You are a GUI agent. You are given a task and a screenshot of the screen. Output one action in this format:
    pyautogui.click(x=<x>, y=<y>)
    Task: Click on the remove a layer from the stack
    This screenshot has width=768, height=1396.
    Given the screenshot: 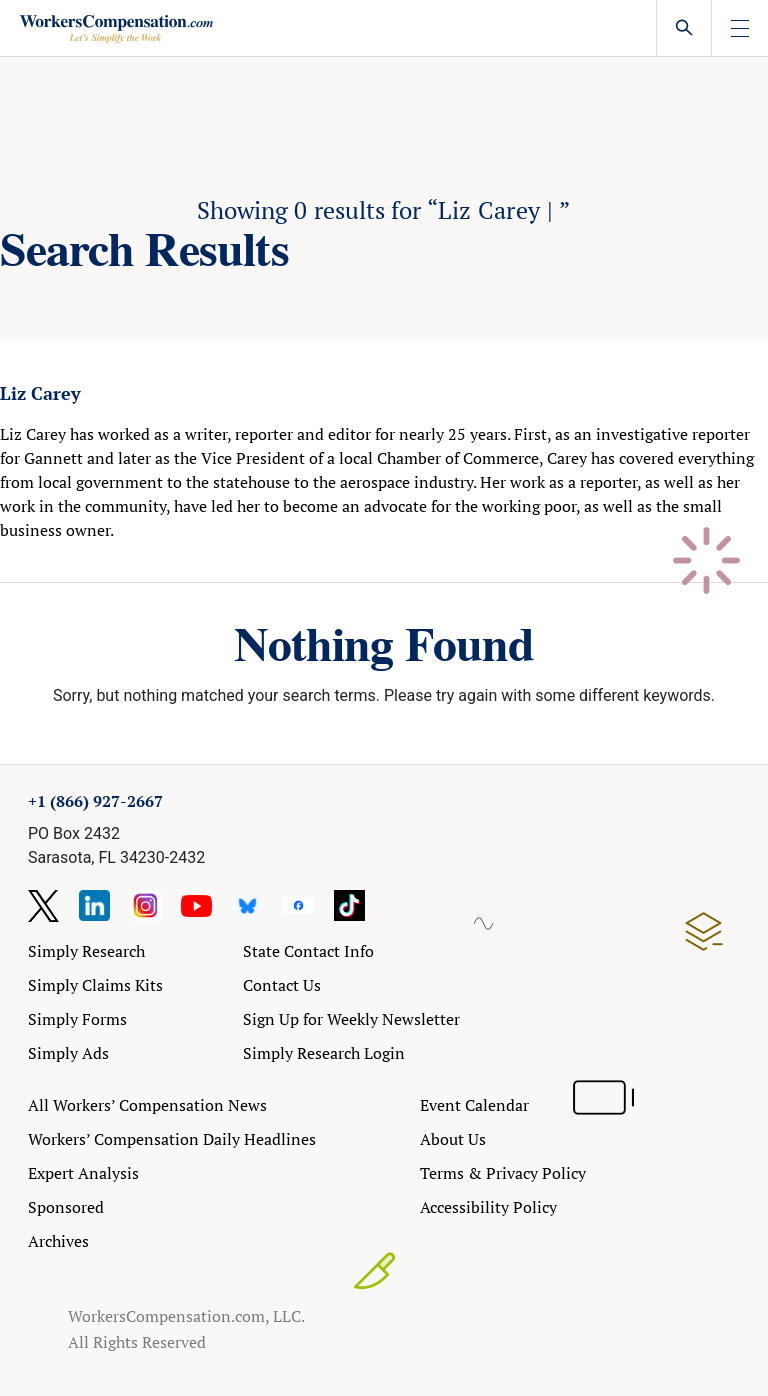 What is the action you would take?
    pyautogui.click(x=703, y=931)
    